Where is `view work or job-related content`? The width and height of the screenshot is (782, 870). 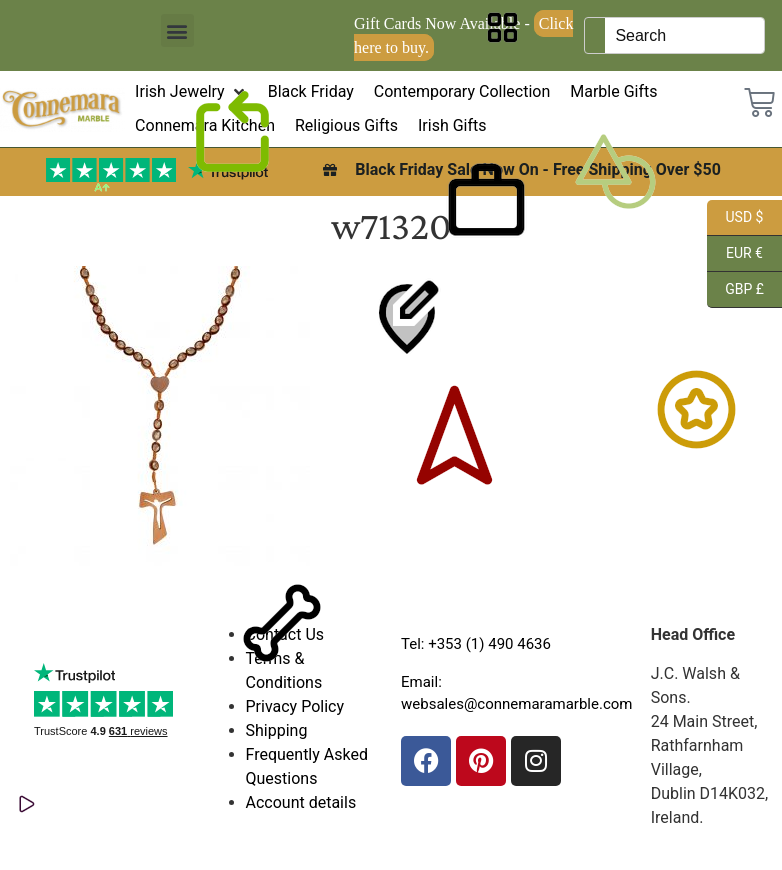 view work or job-related content is located at coordinates (486, 201).